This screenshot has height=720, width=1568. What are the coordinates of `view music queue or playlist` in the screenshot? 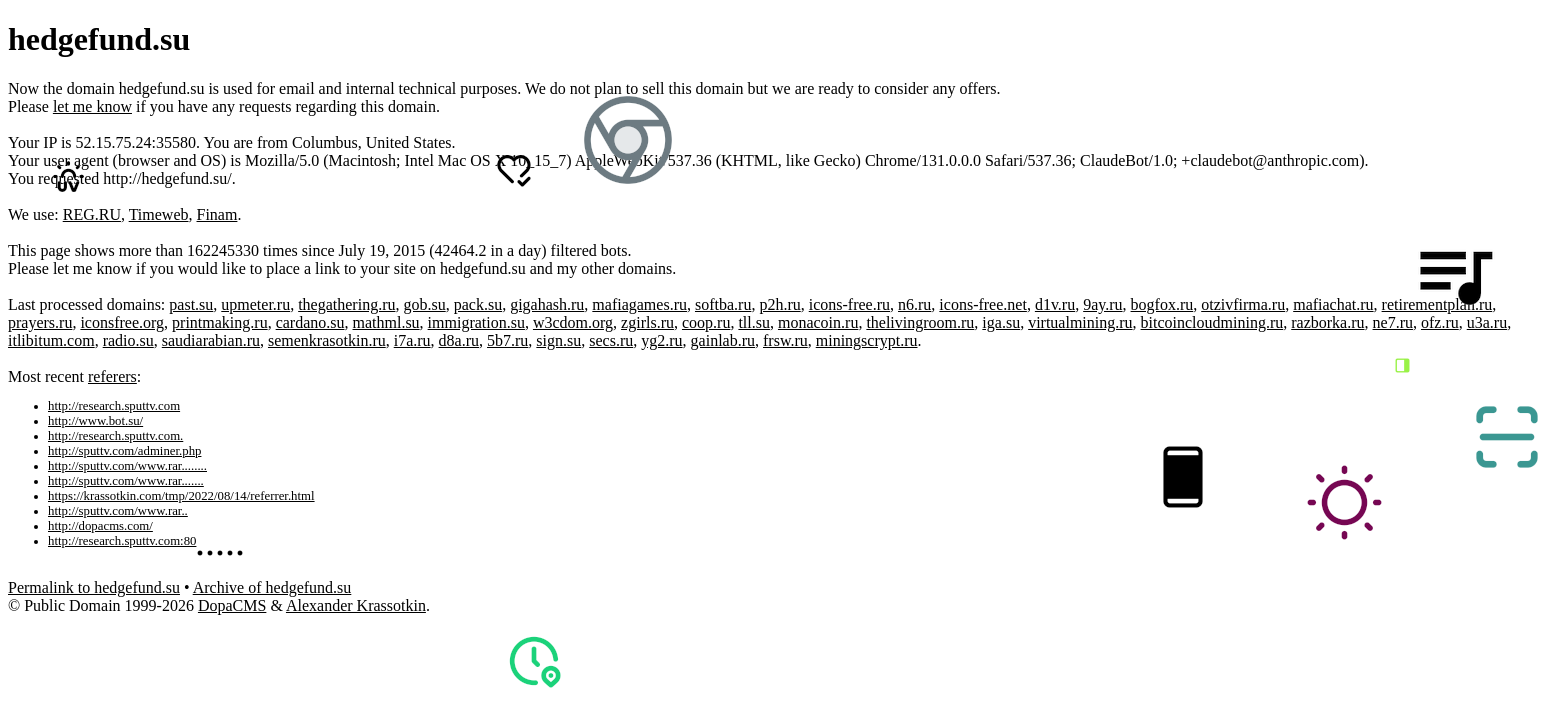 It's located at (1454, 274).